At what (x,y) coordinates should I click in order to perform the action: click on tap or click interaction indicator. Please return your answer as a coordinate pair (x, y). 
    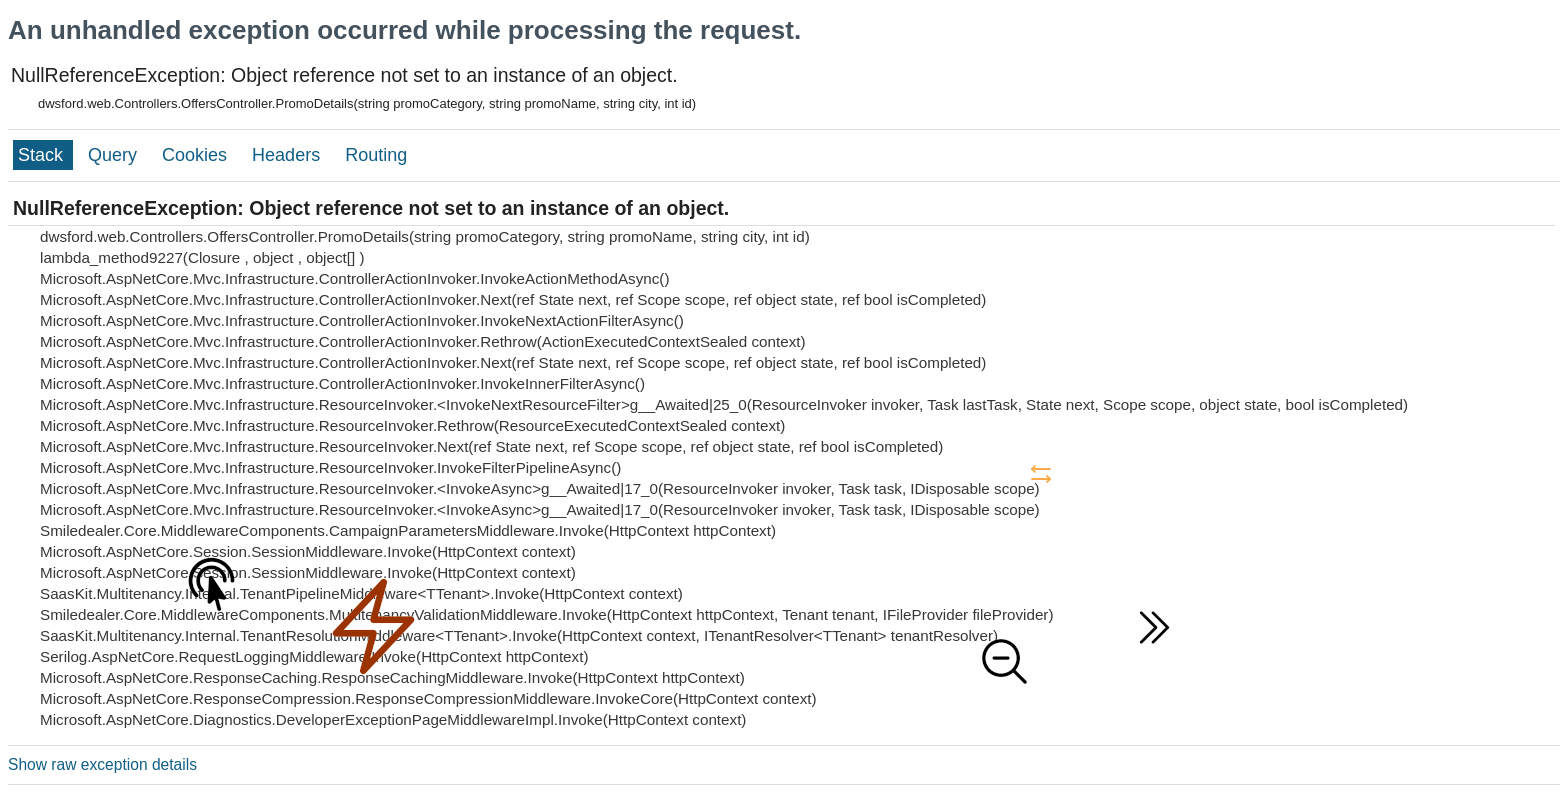
    Looking at the image, I should click on (211, 584).